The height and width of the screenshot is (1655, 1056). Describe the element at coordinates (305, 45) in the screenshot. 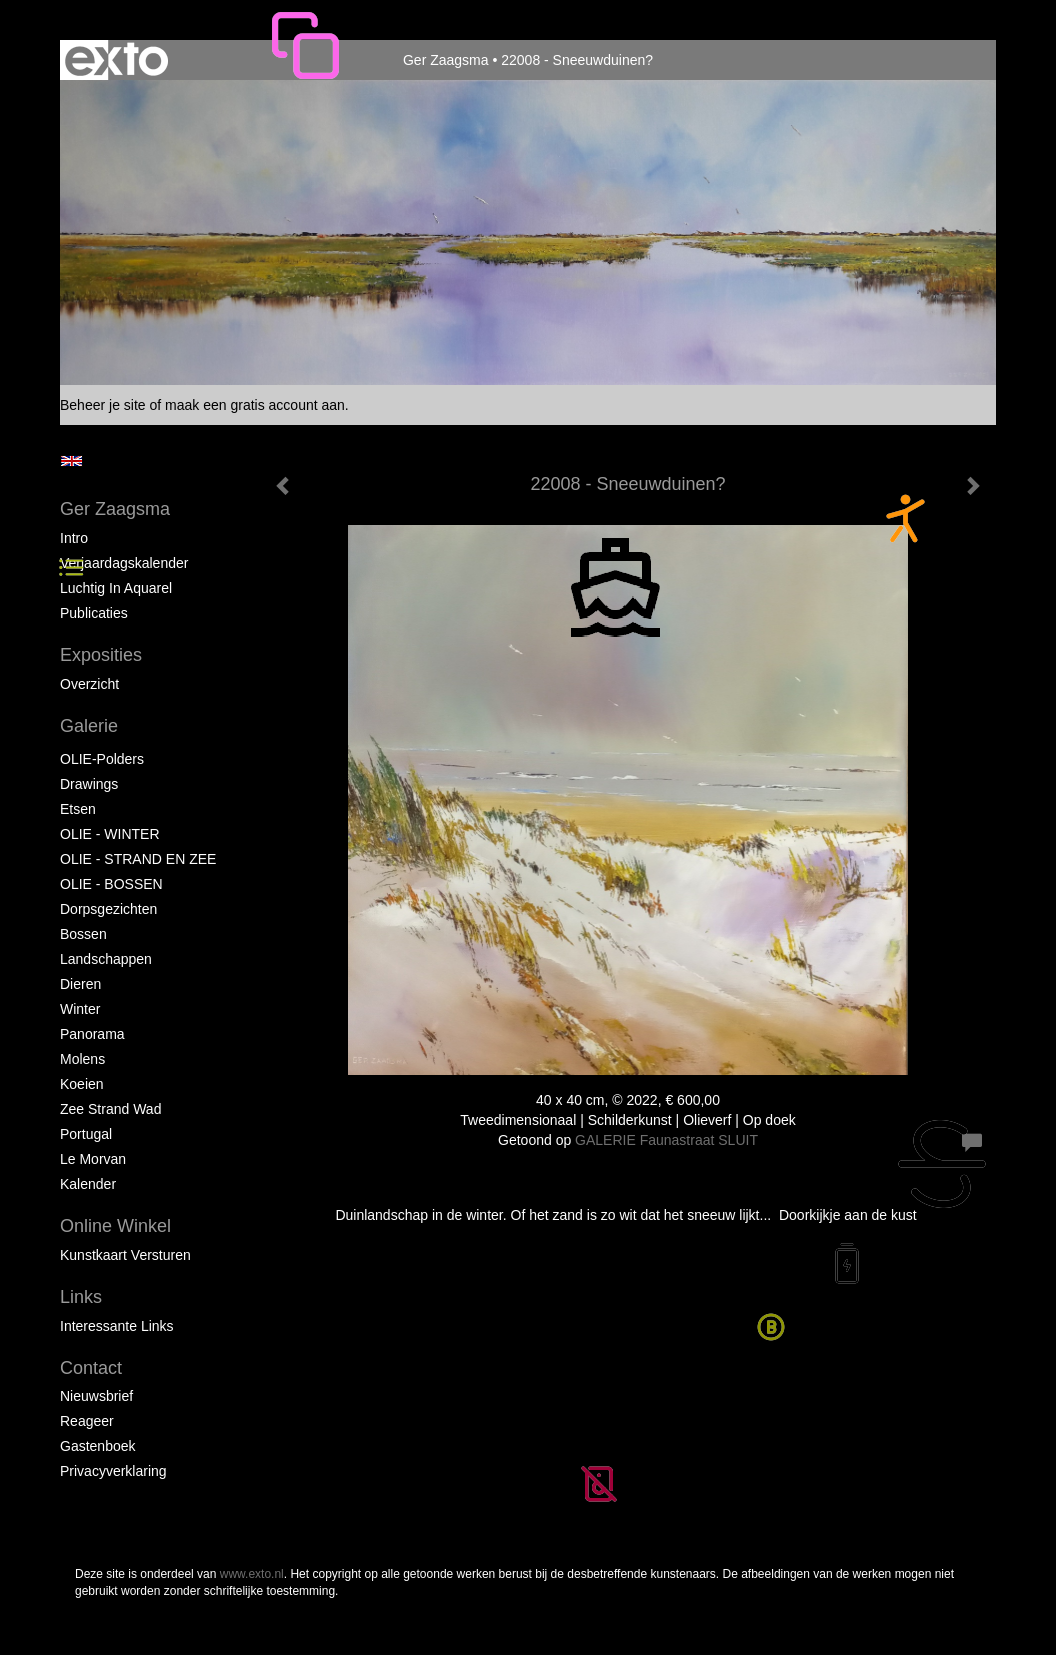

I see `copy to clipboard` at that location.